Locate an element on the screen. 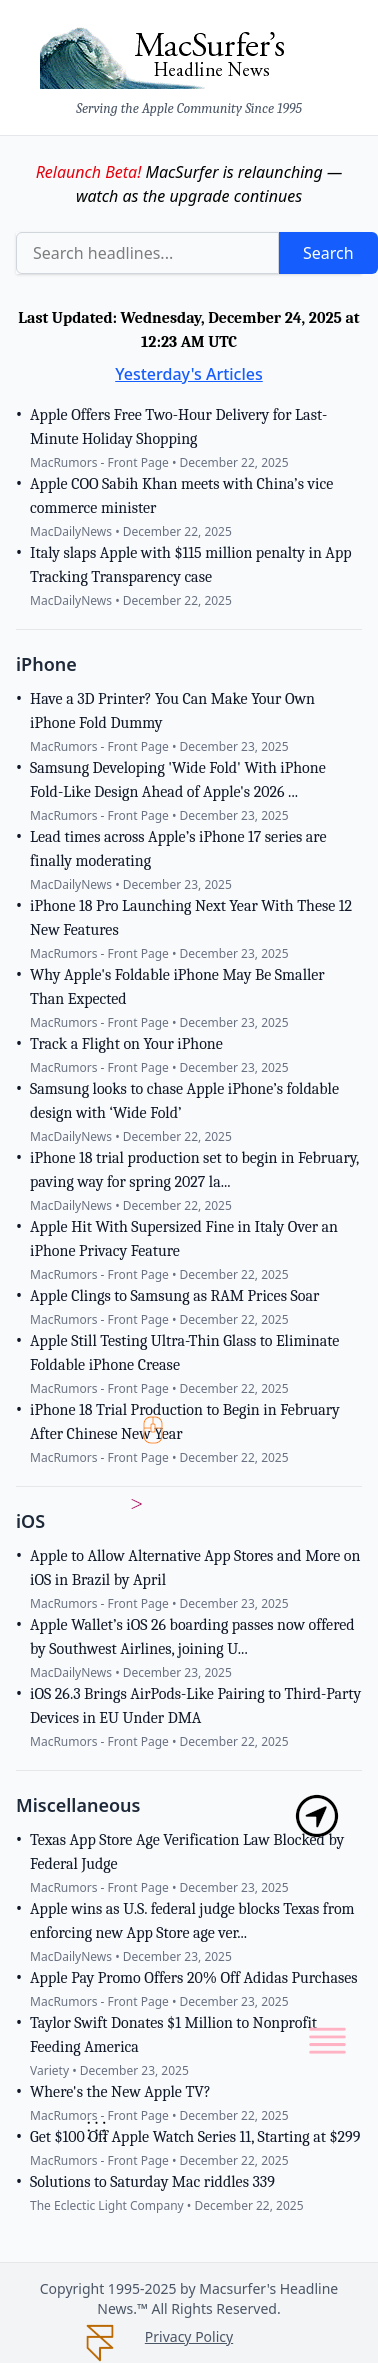  open app drawer or launcher is located at coordinates (96, 2130).